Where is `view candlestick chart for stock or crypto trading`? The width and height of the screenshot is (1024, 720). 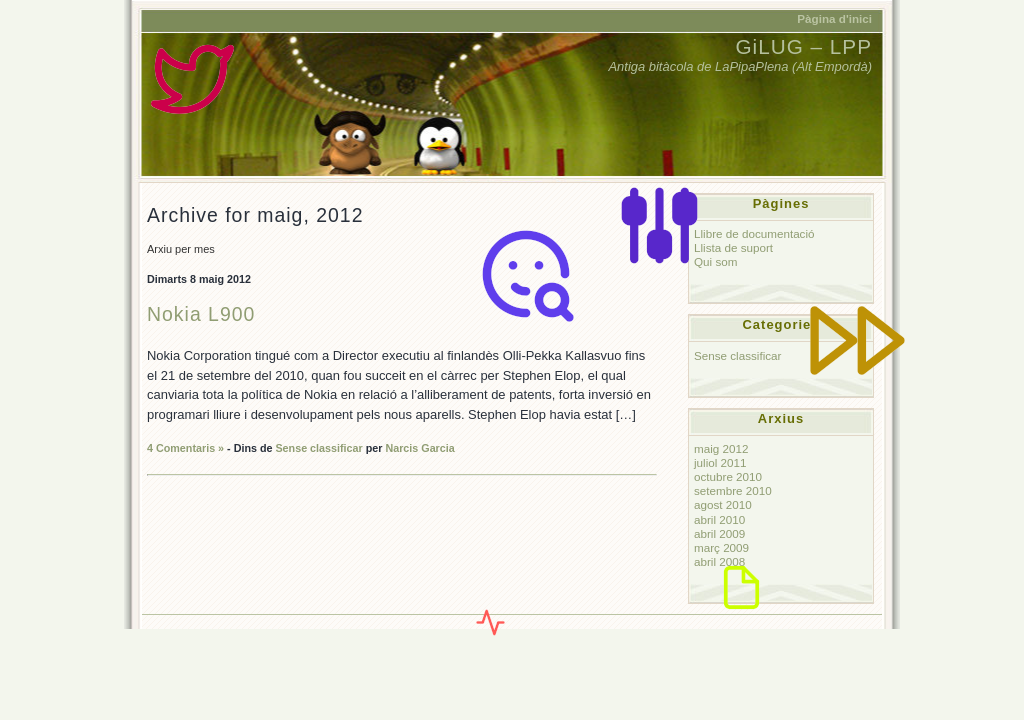
view candlestick chart for stock or crypto trading is located at coordinates (659, 225).